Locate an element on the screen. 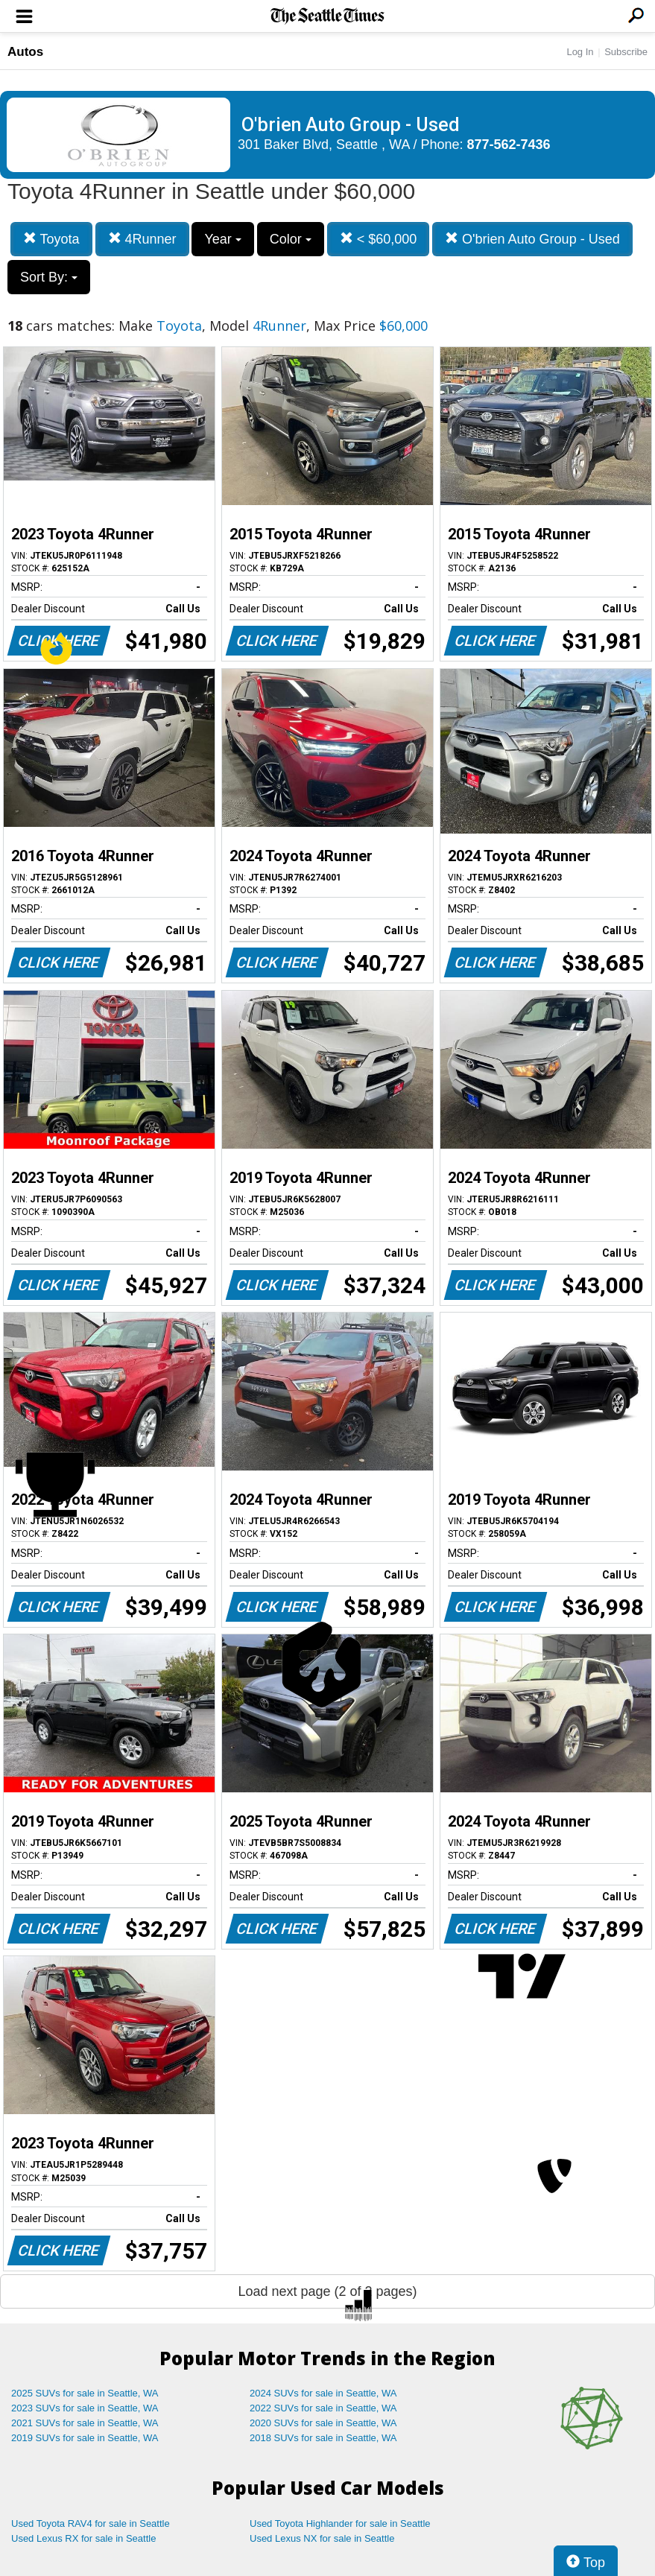 The height and width of the screenshot is (2576, 655). view achievements or awards is located at coordinates (55, 1485).